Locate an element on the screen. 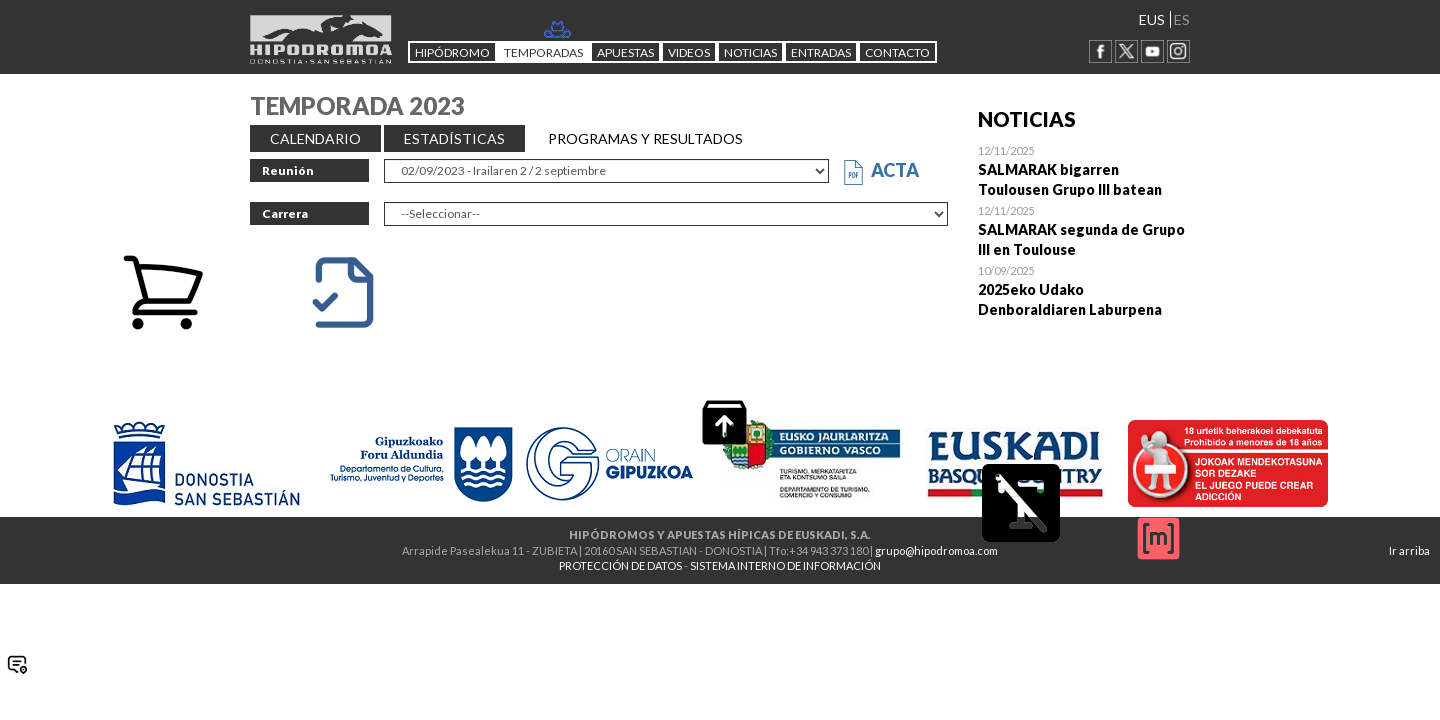  disable text formatting is located at coordinates (1021, 503).